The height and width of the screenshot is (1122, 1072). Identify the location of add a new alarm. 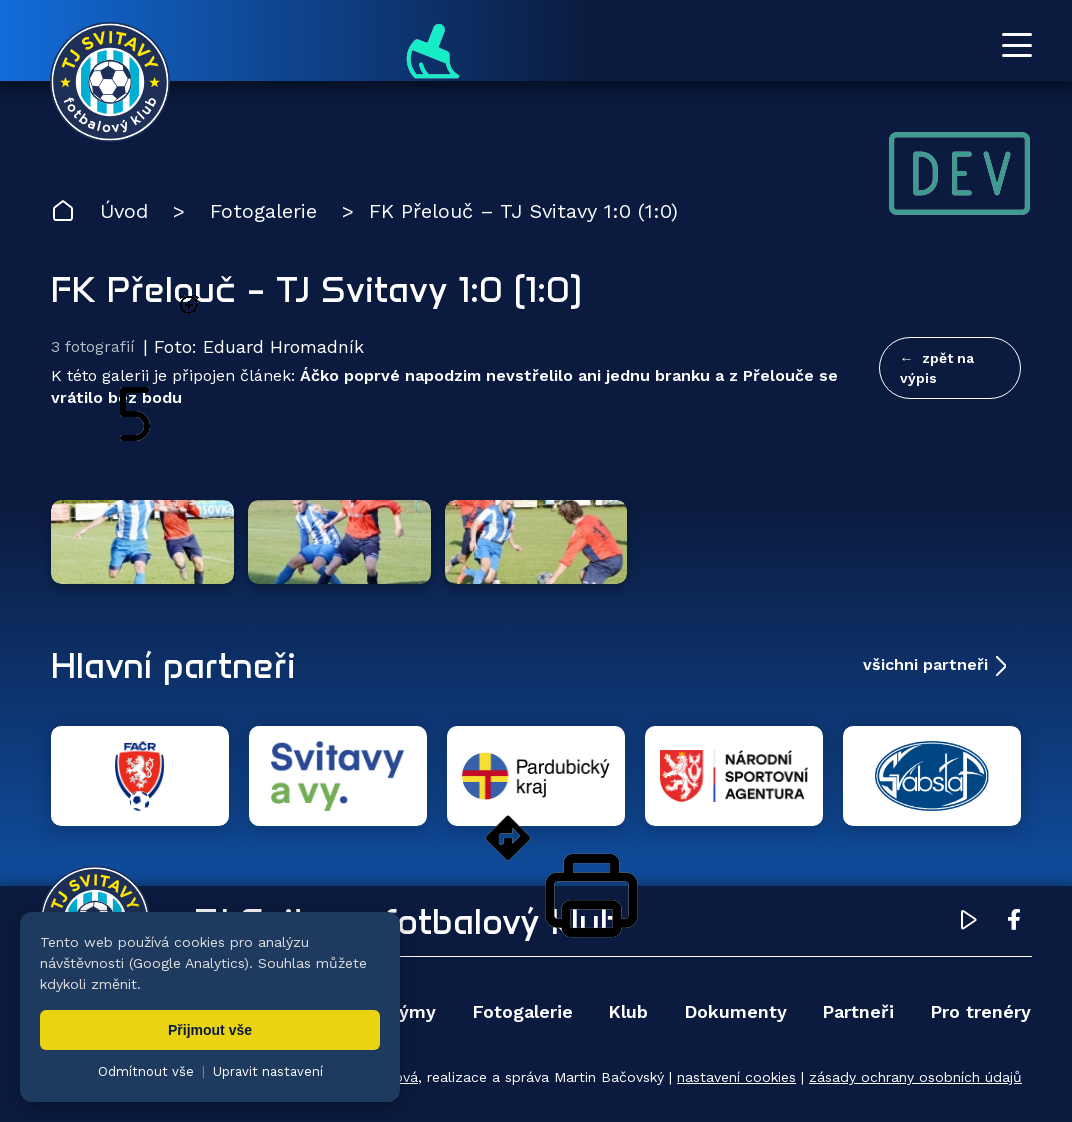
(189, 304).